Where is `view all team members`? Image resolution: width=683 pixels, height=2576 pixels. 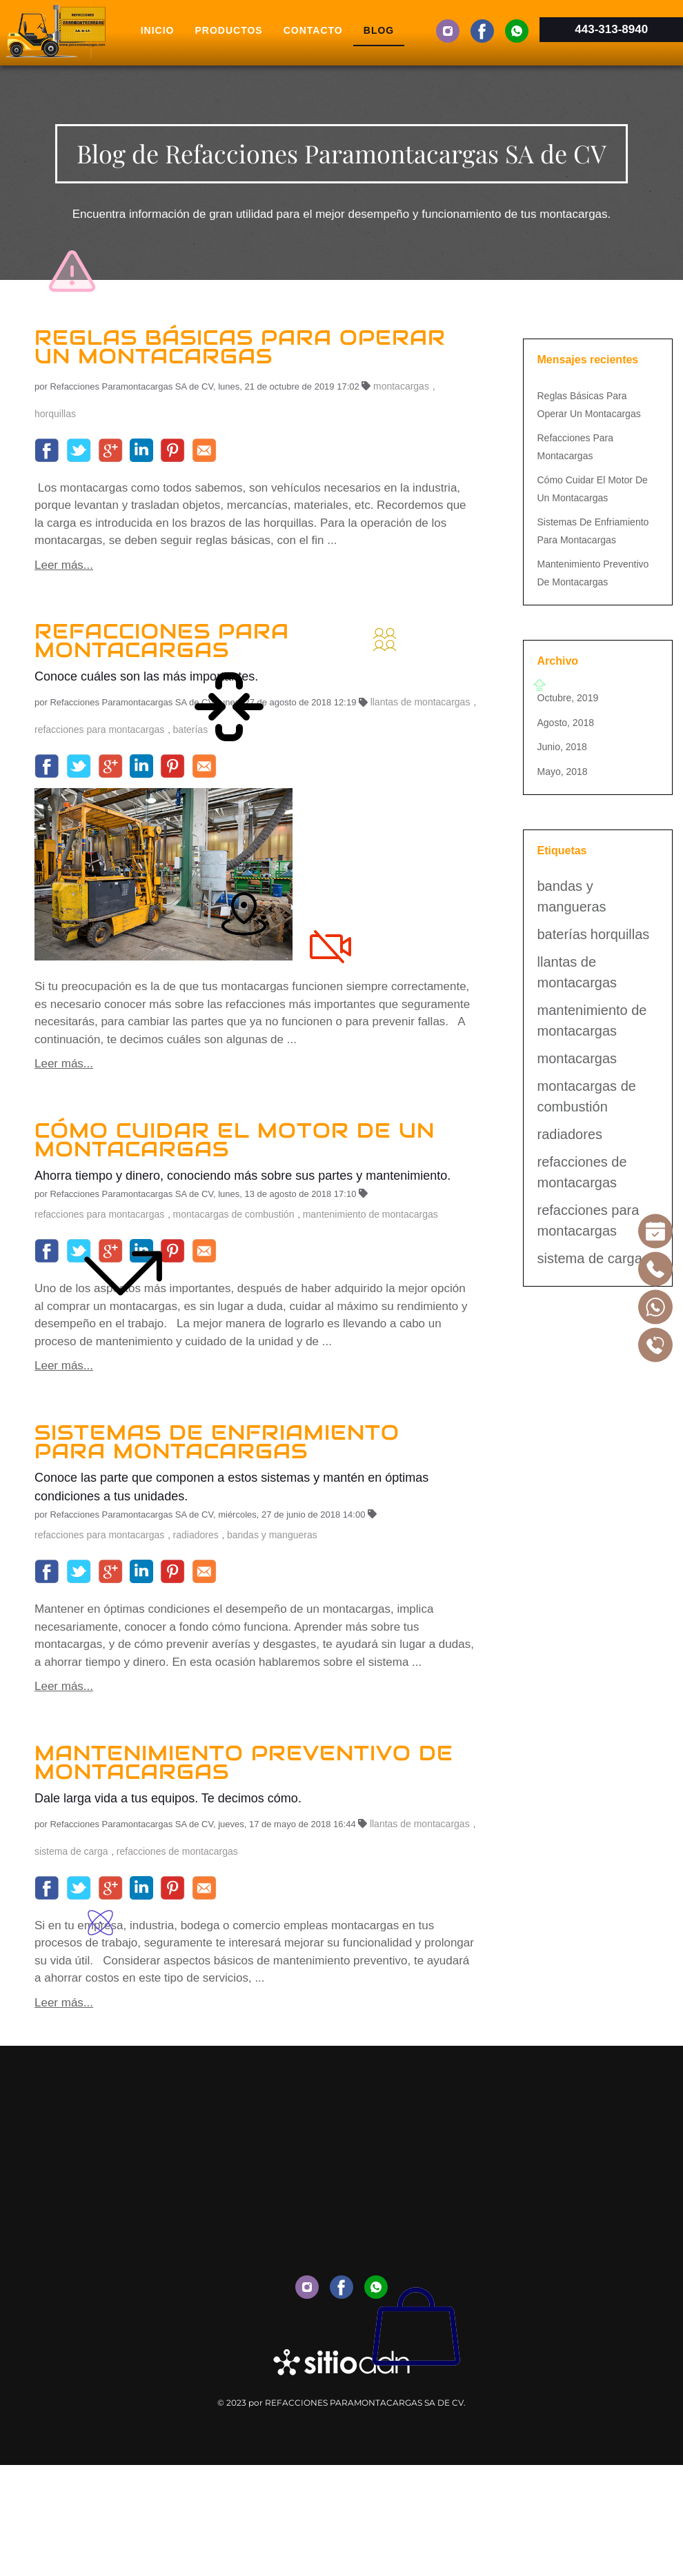
view all team members is located at coordinates (384, 639).